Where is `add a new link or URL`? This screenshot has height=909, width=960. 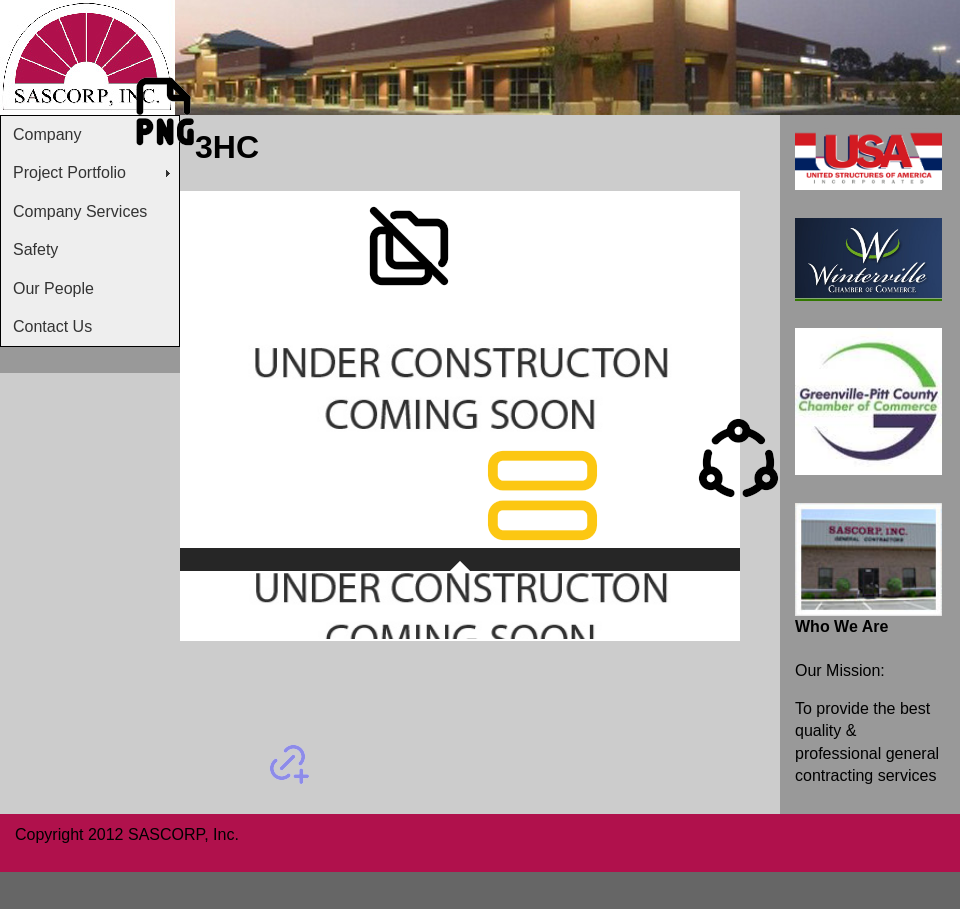 add a new link or URL is located at coordinates (287, 762).